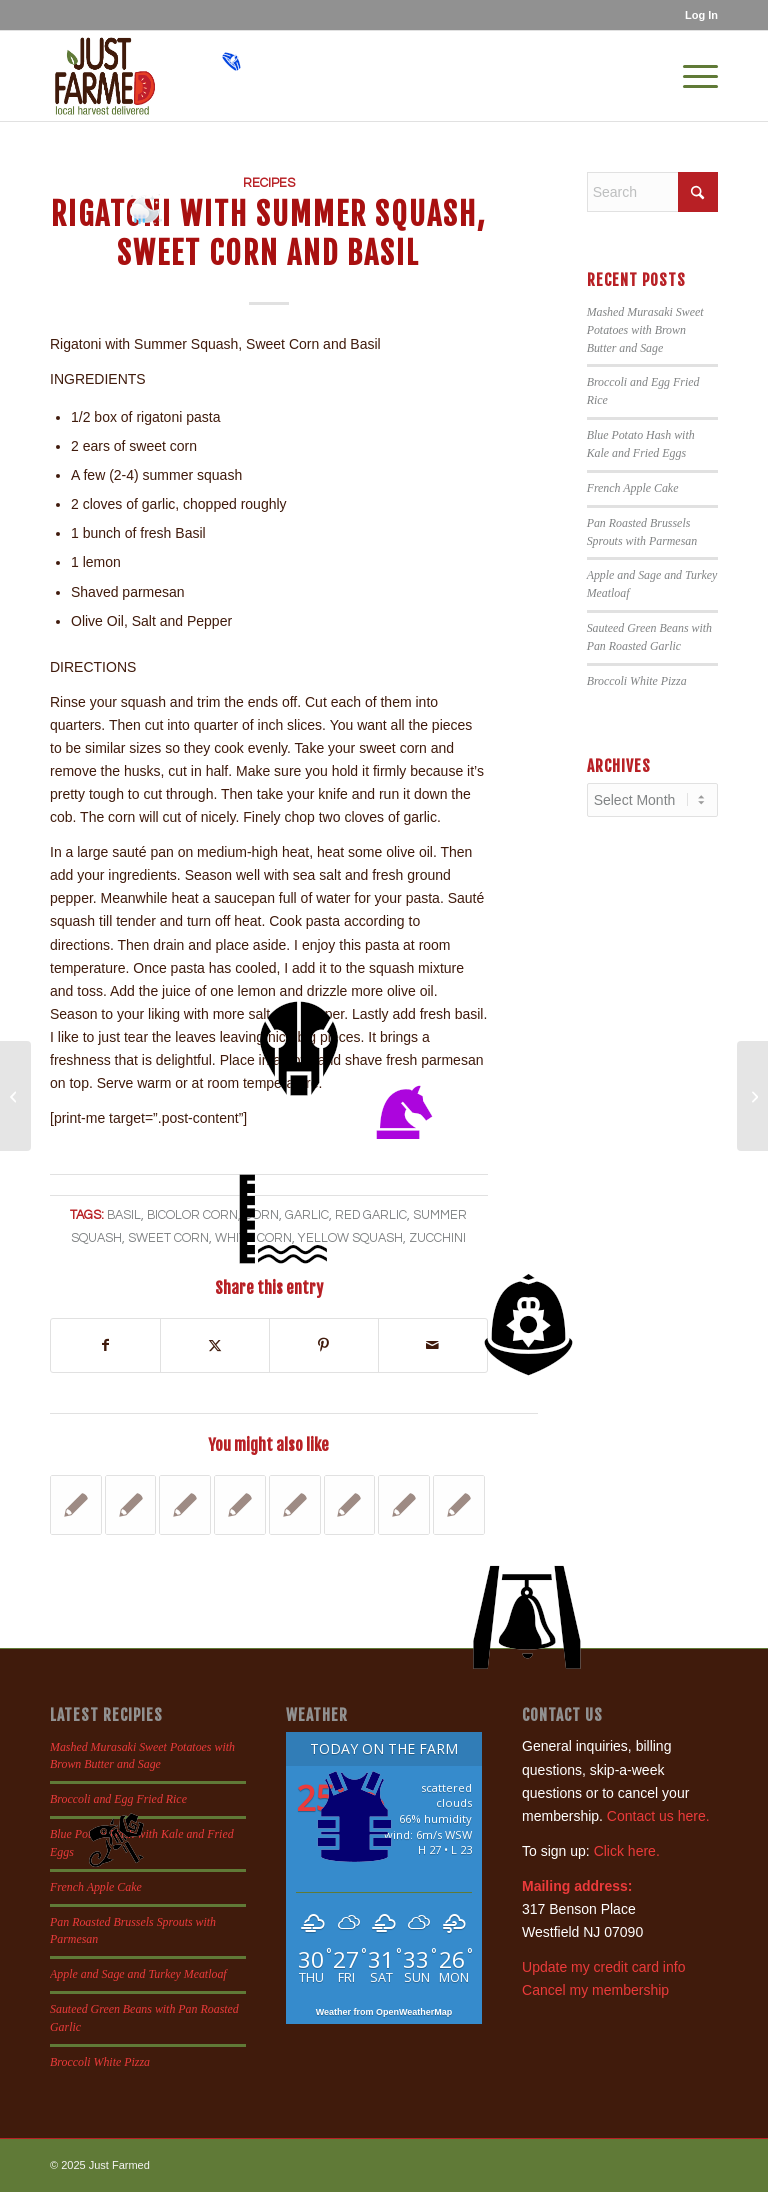 Image resolution: width=768 pixels, height=2192 pixels. Describe the element at coordinates (281, 1219) in the screenshot. I see `indicates low tide conditions` at that location.